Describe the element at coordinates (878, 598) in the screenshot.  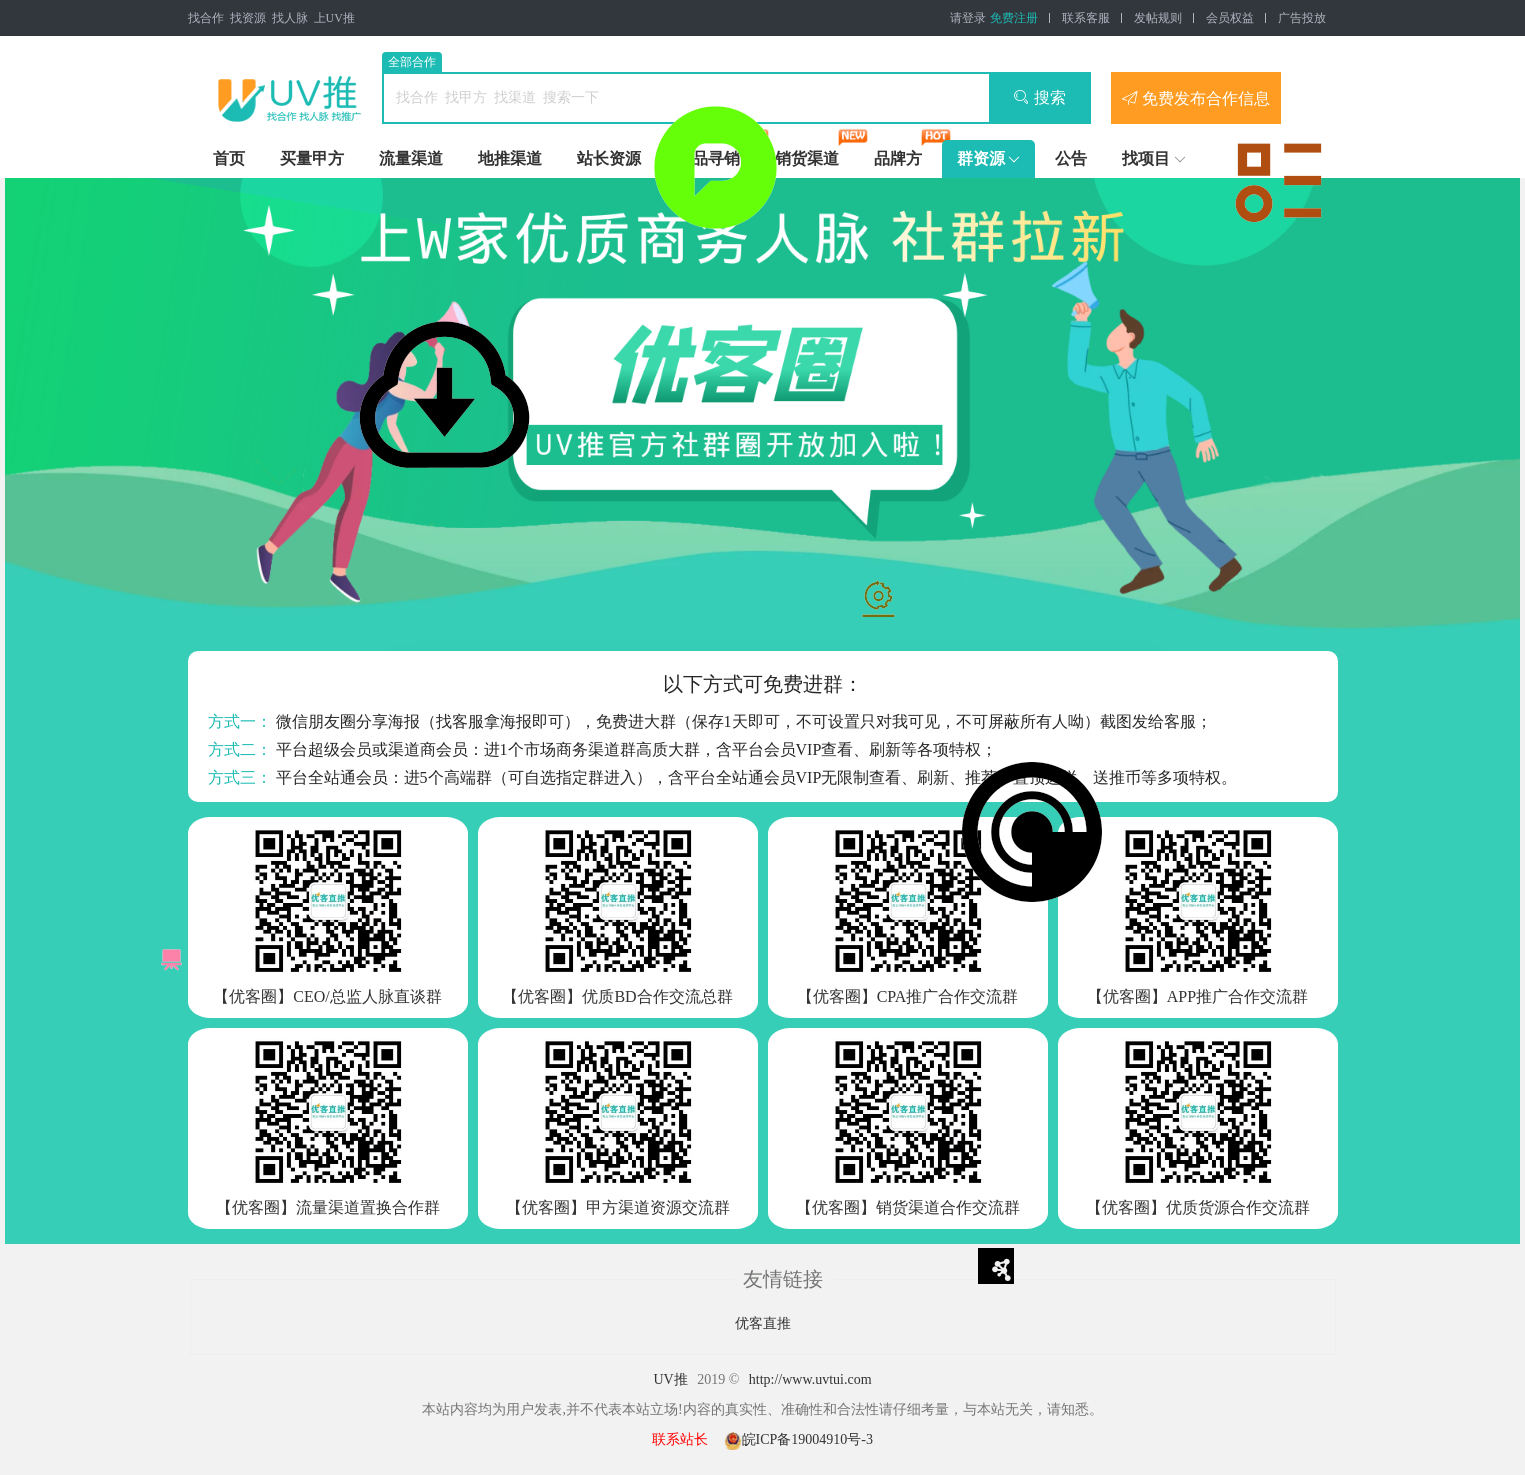
I see `JFrog Pipelines logo` at that location.